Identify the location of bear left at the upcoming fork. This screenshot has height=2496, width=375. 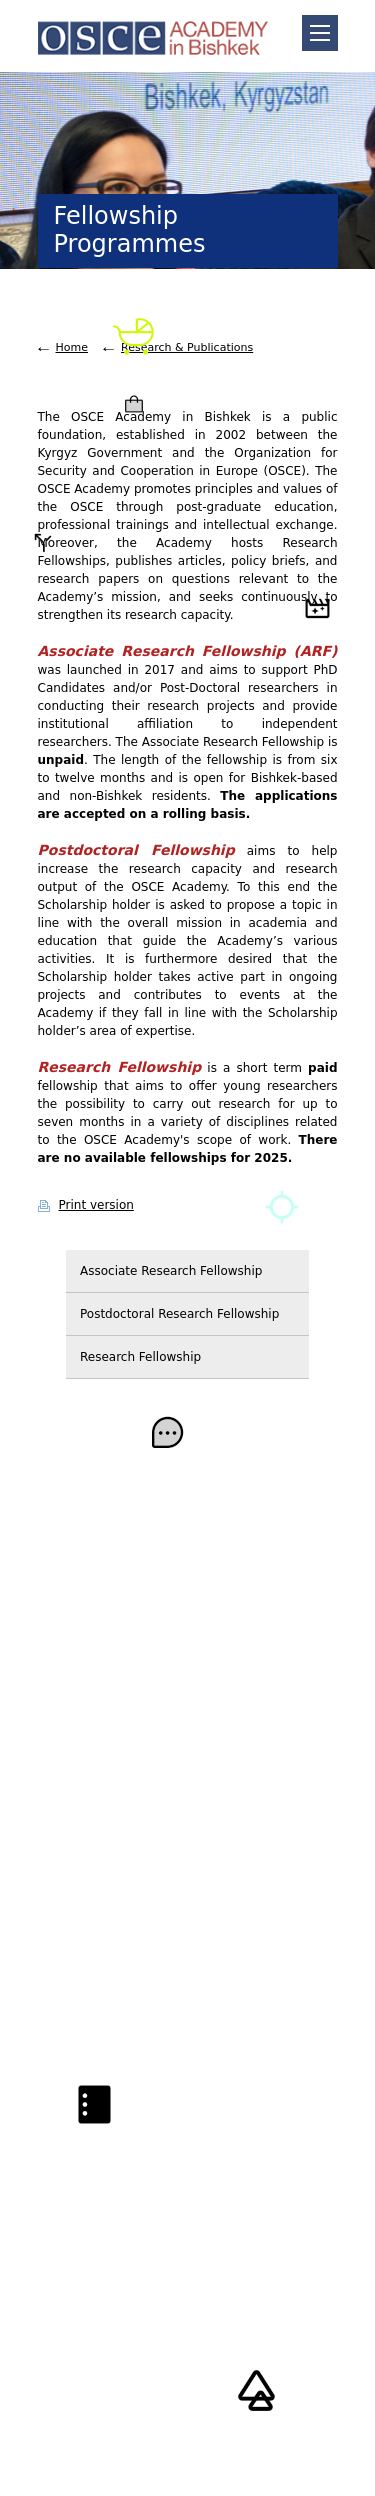
(43, 543).